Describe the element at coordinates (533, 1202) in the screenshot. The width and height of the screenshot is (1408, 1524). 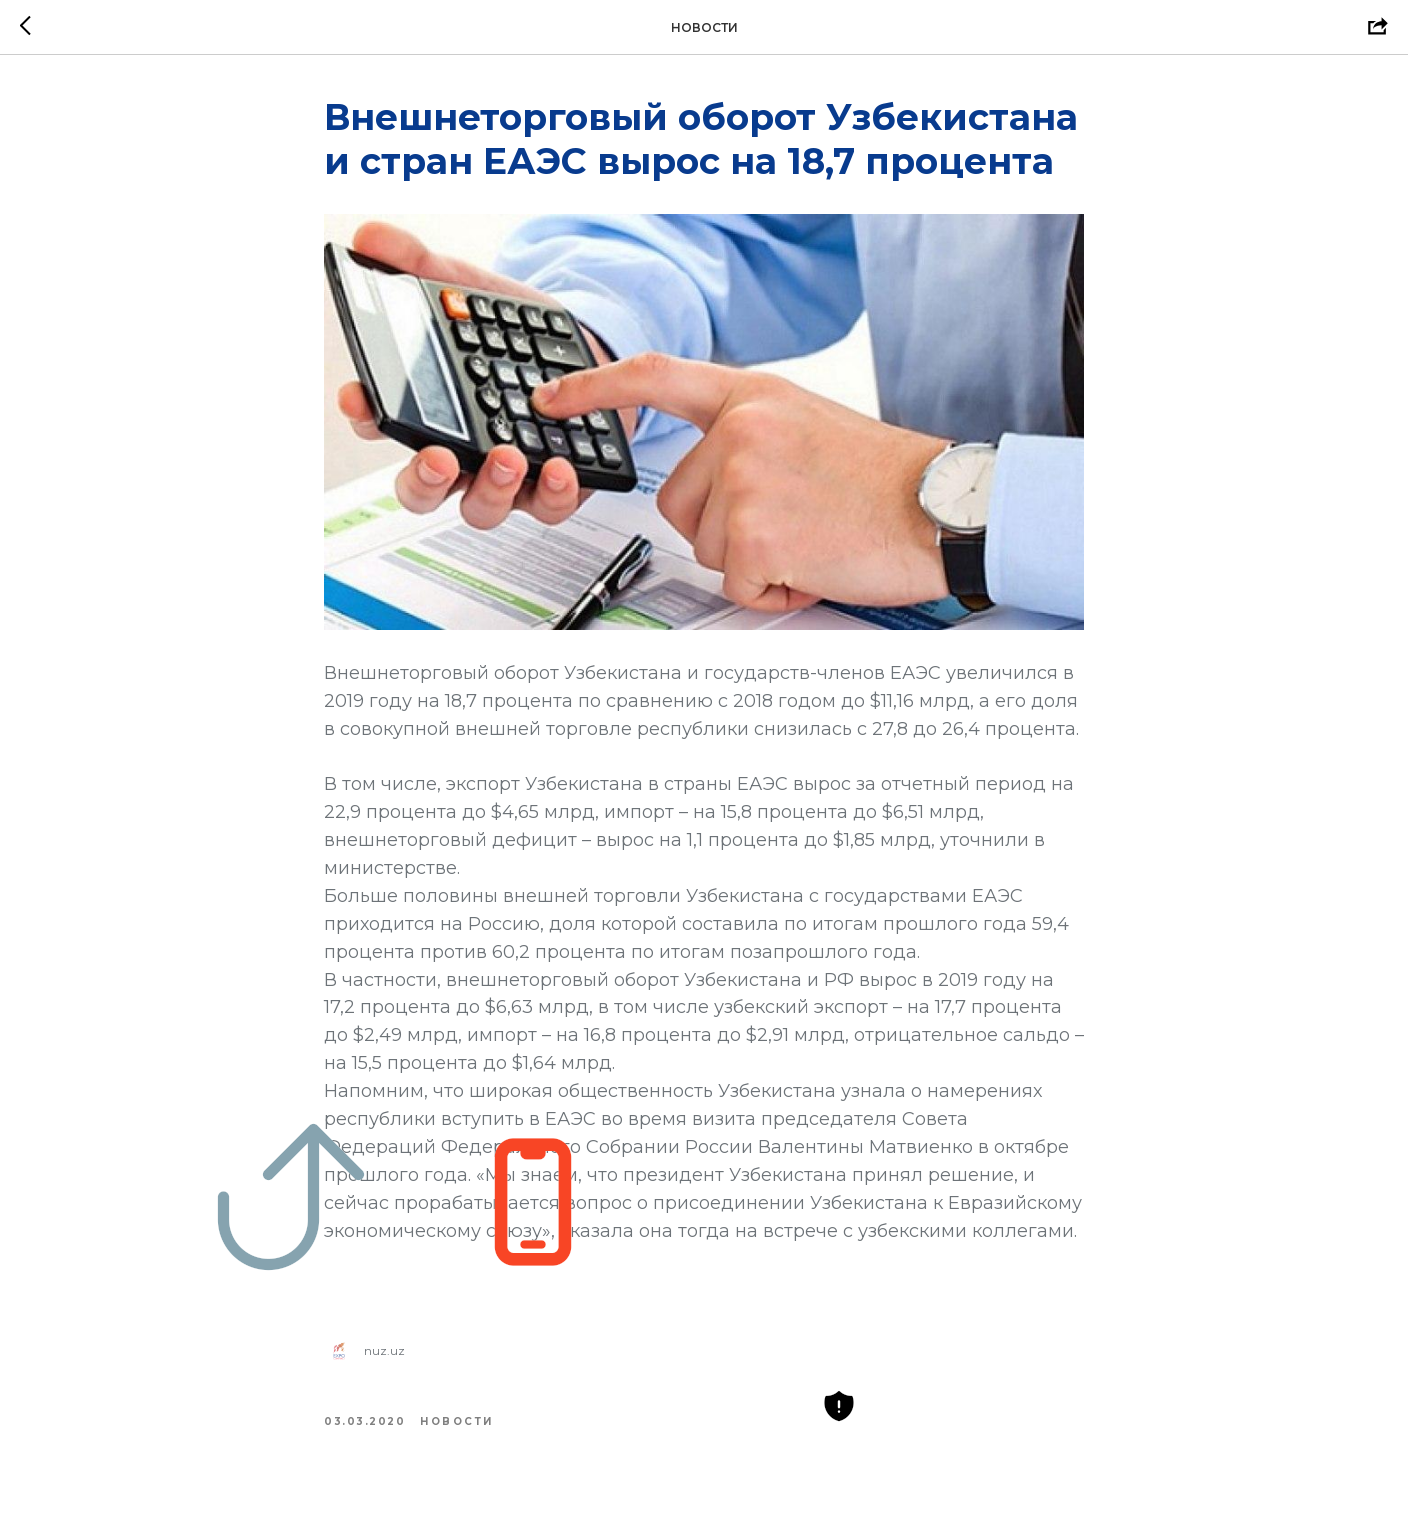
I see `access mobile device settings` at that location.